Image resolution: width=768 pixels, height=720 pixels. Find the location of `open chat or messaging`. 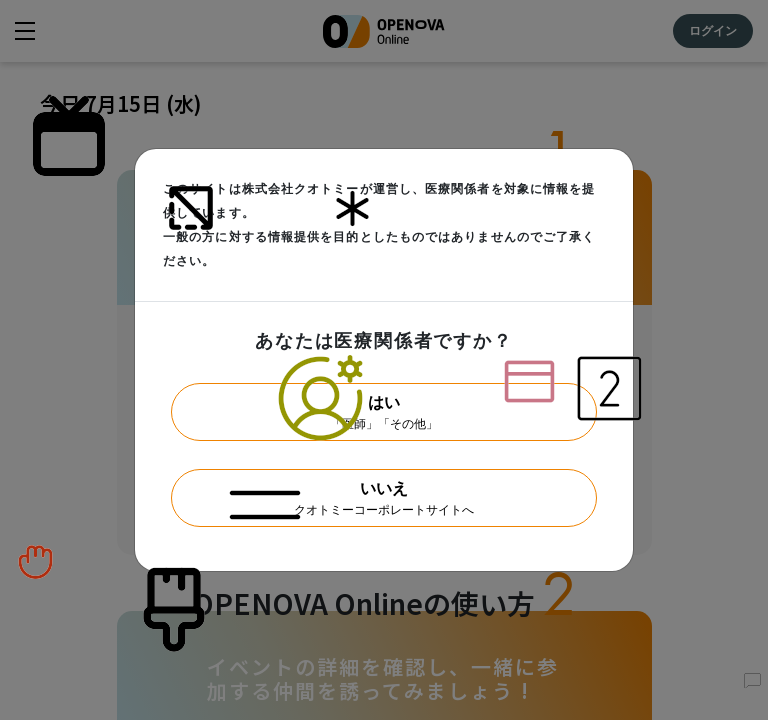

open chat or messaging is located at coordinates (752, 679).